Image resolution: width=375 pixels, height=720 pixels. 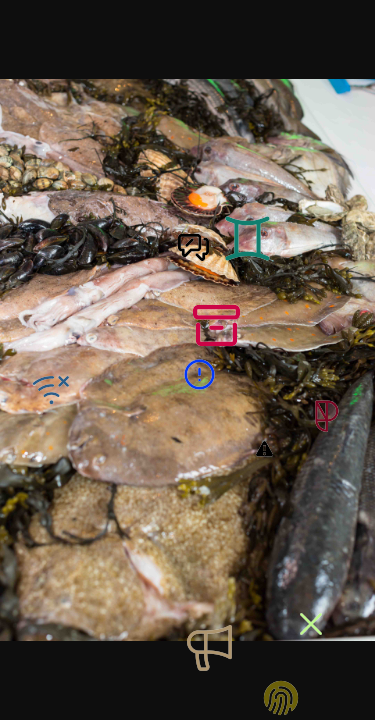 I want to click on indicates a warning or alert requiring attention, so click(x=264, y=449).